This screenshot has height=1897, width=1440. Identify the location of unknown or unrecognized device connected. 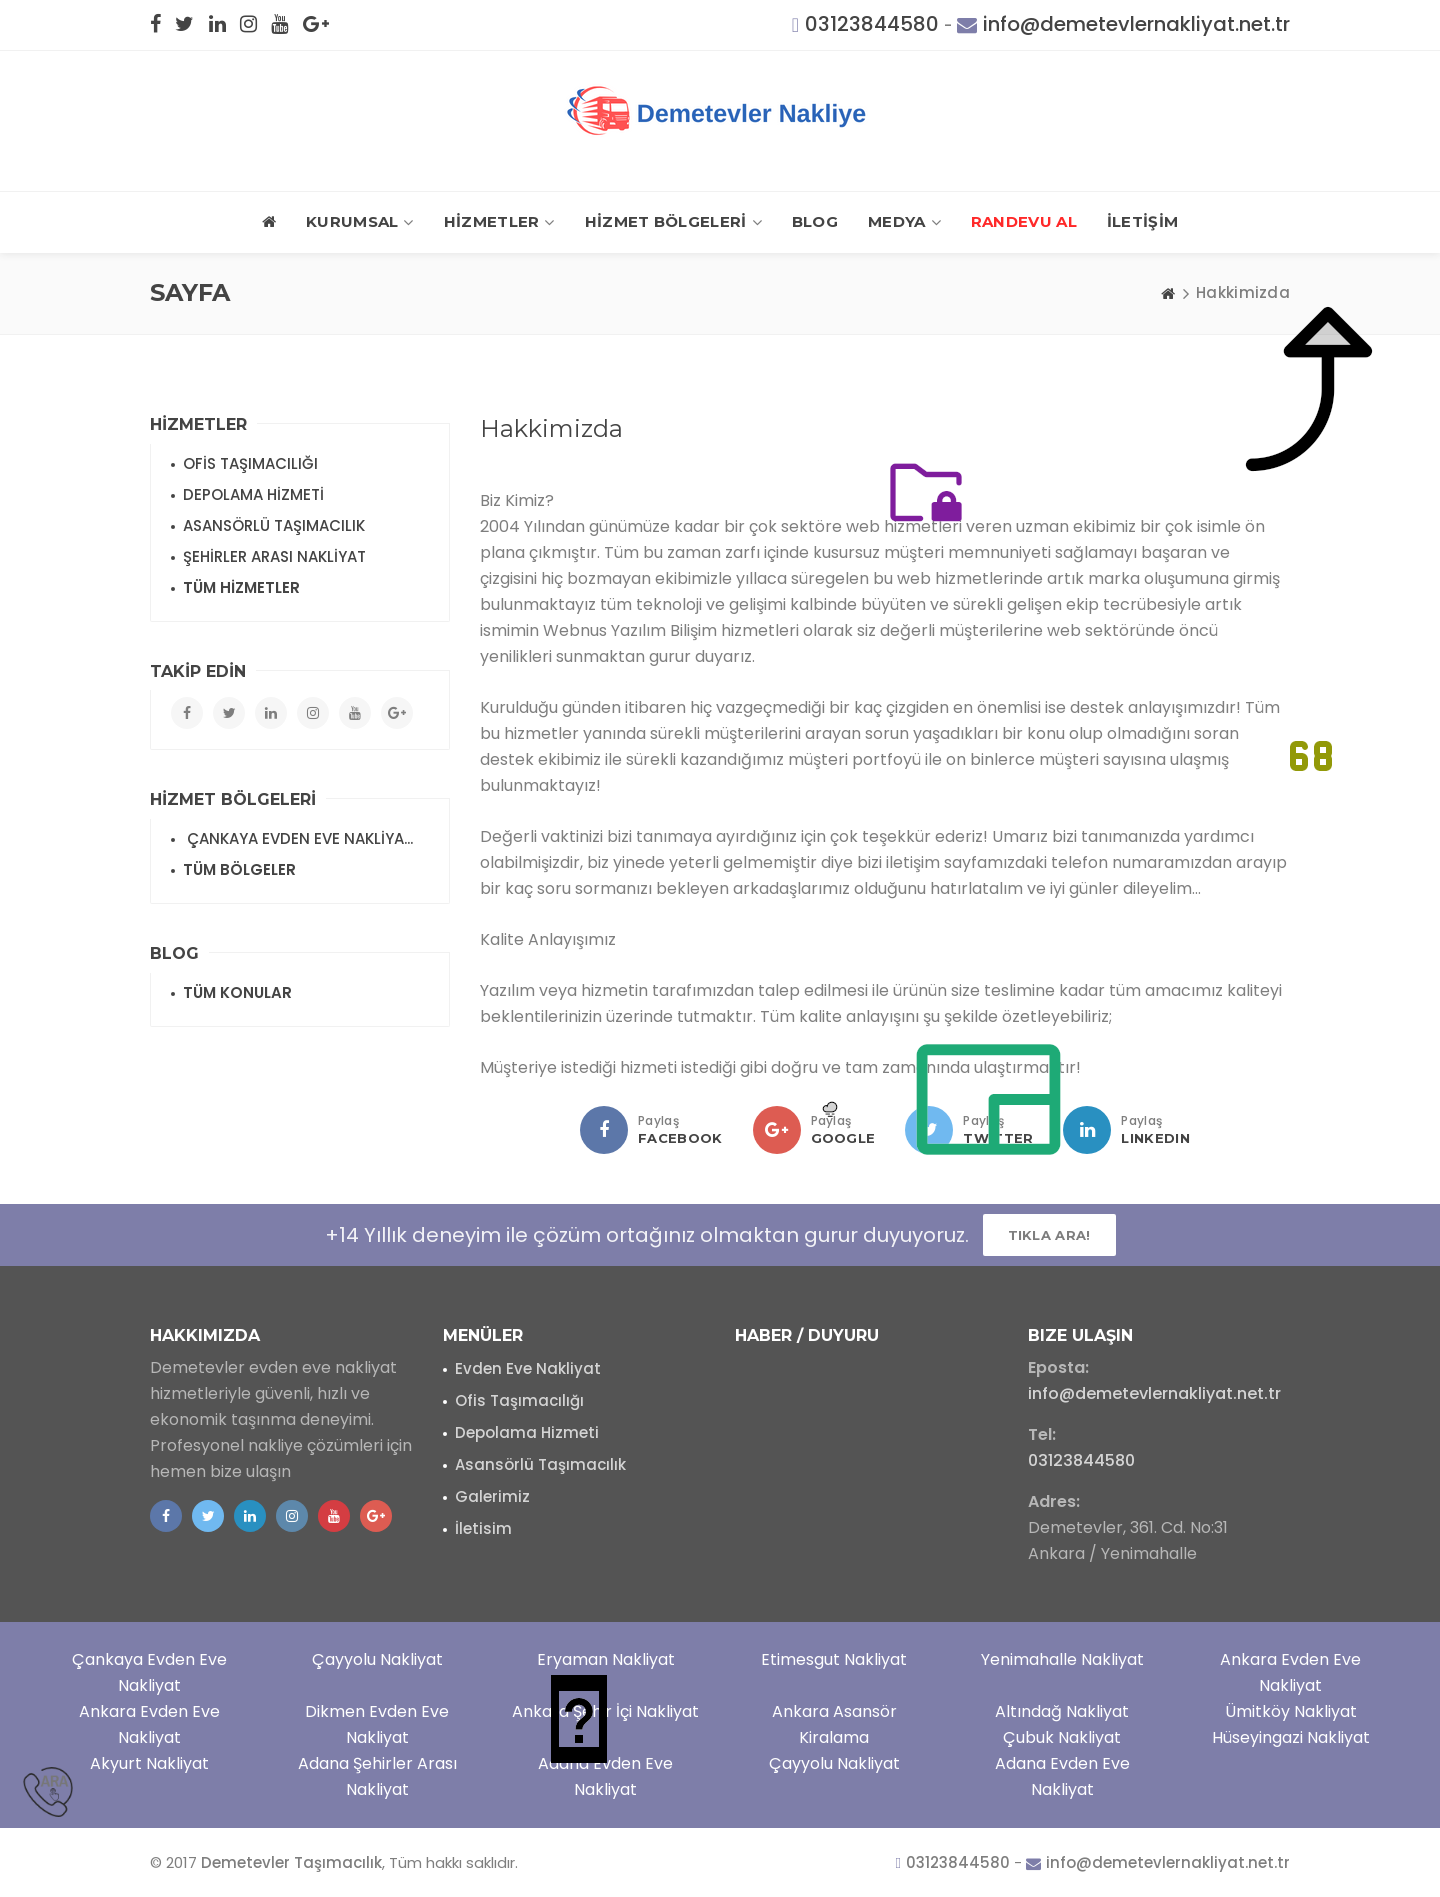
(579, 1719).